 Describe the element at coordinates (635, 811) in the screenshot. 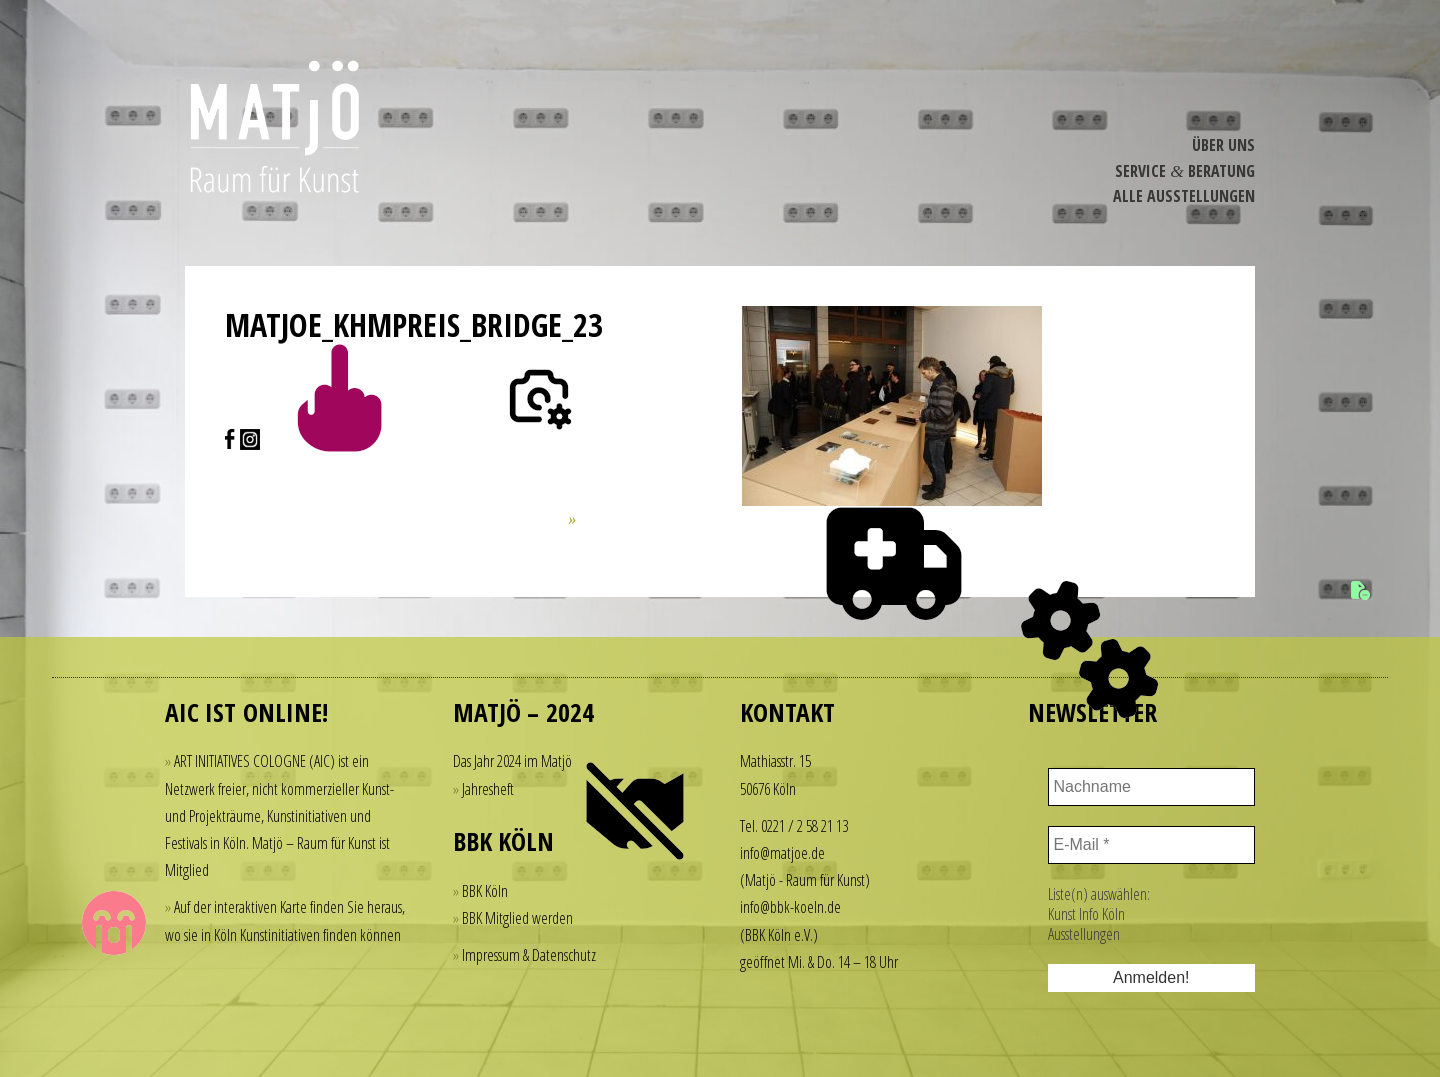

I see `indicates a canceled or declined agreement` at that location.